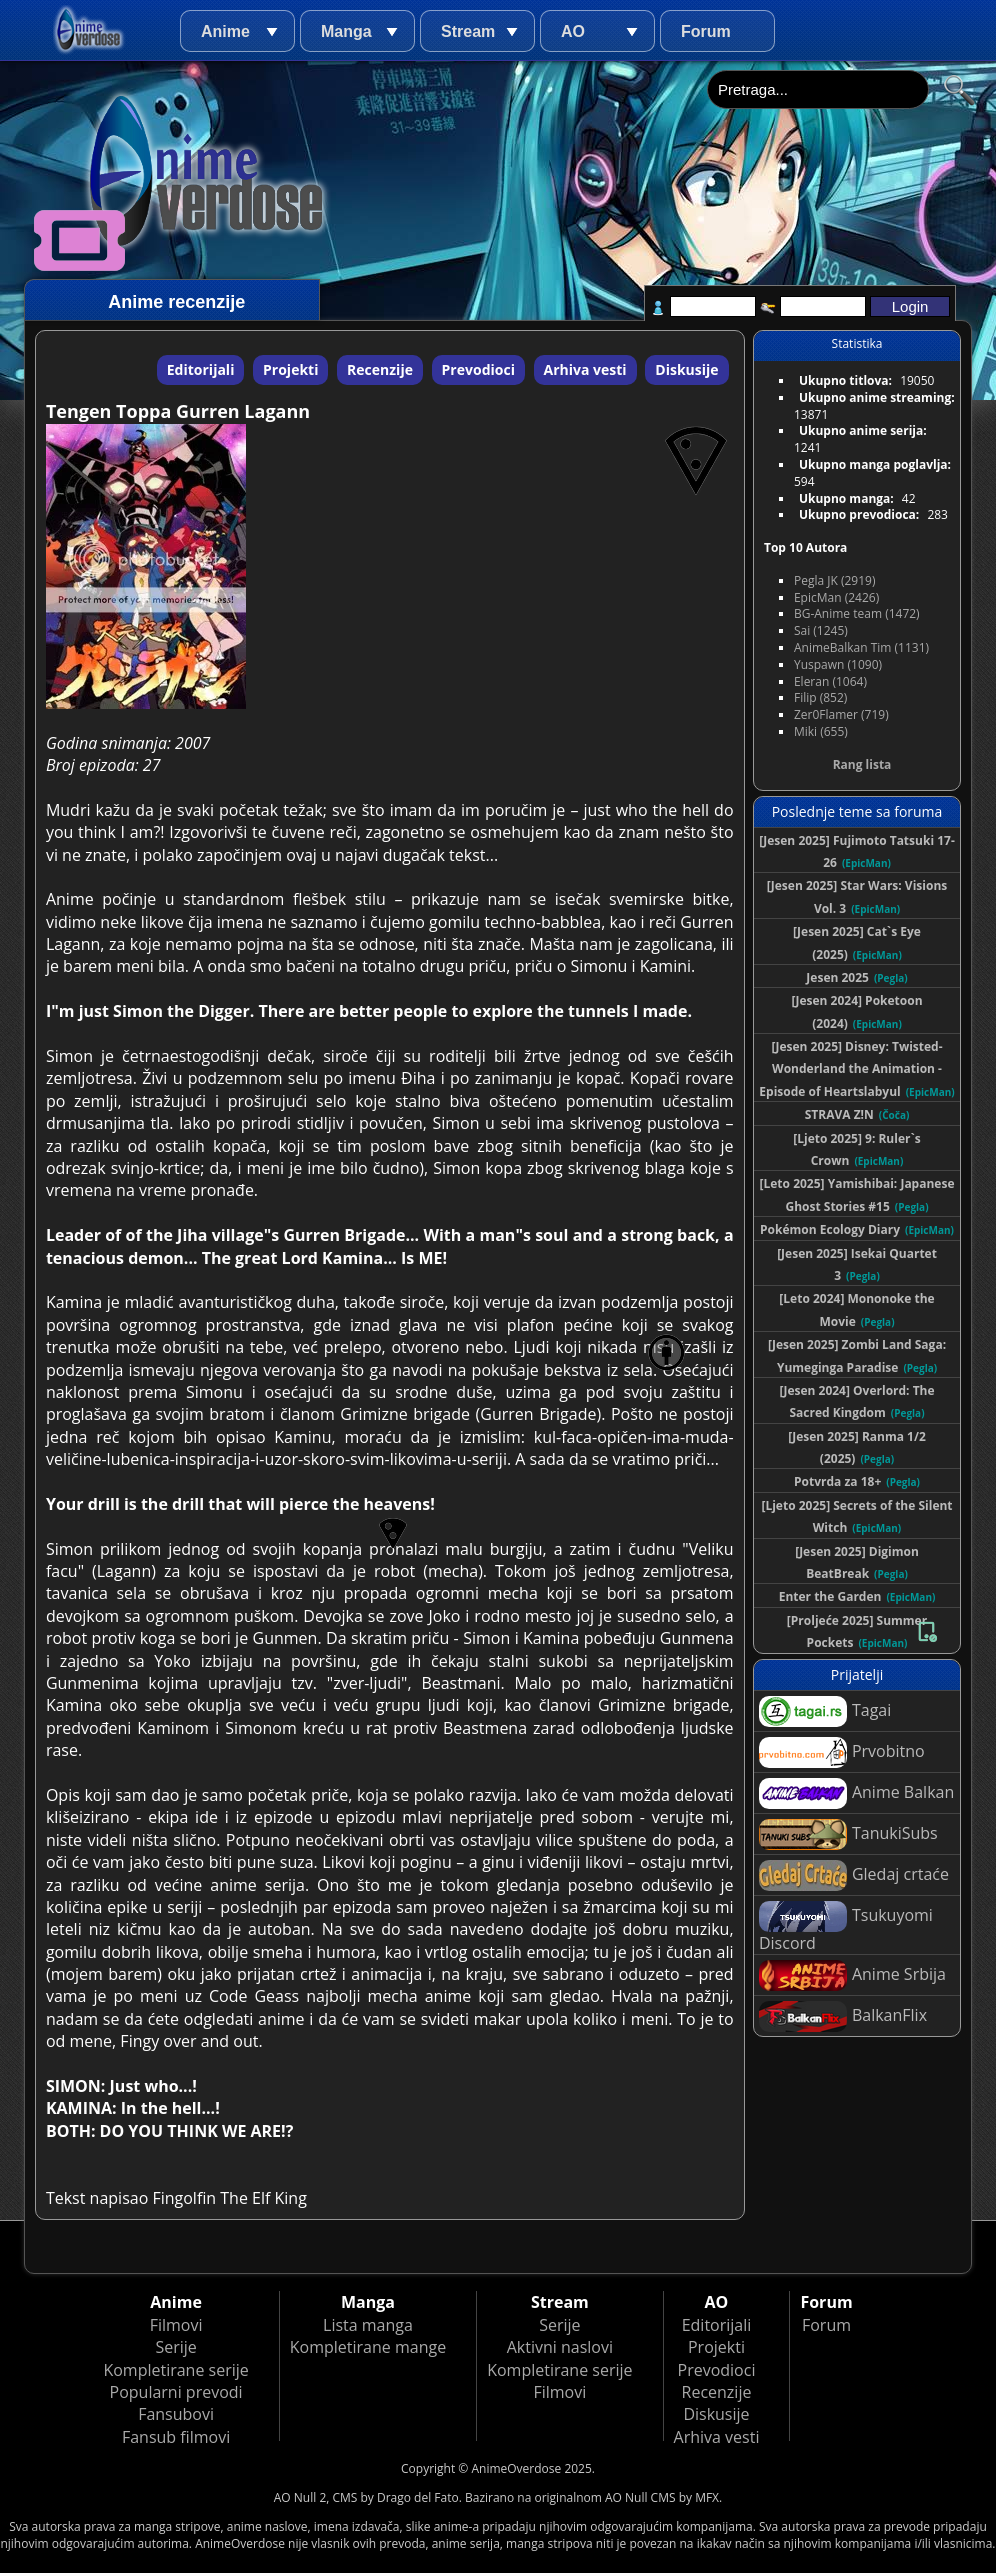 Image resolution: width=996 pixels, height=2573 pixels. I want to click on view attribution or credits information, so click(666, 1352).